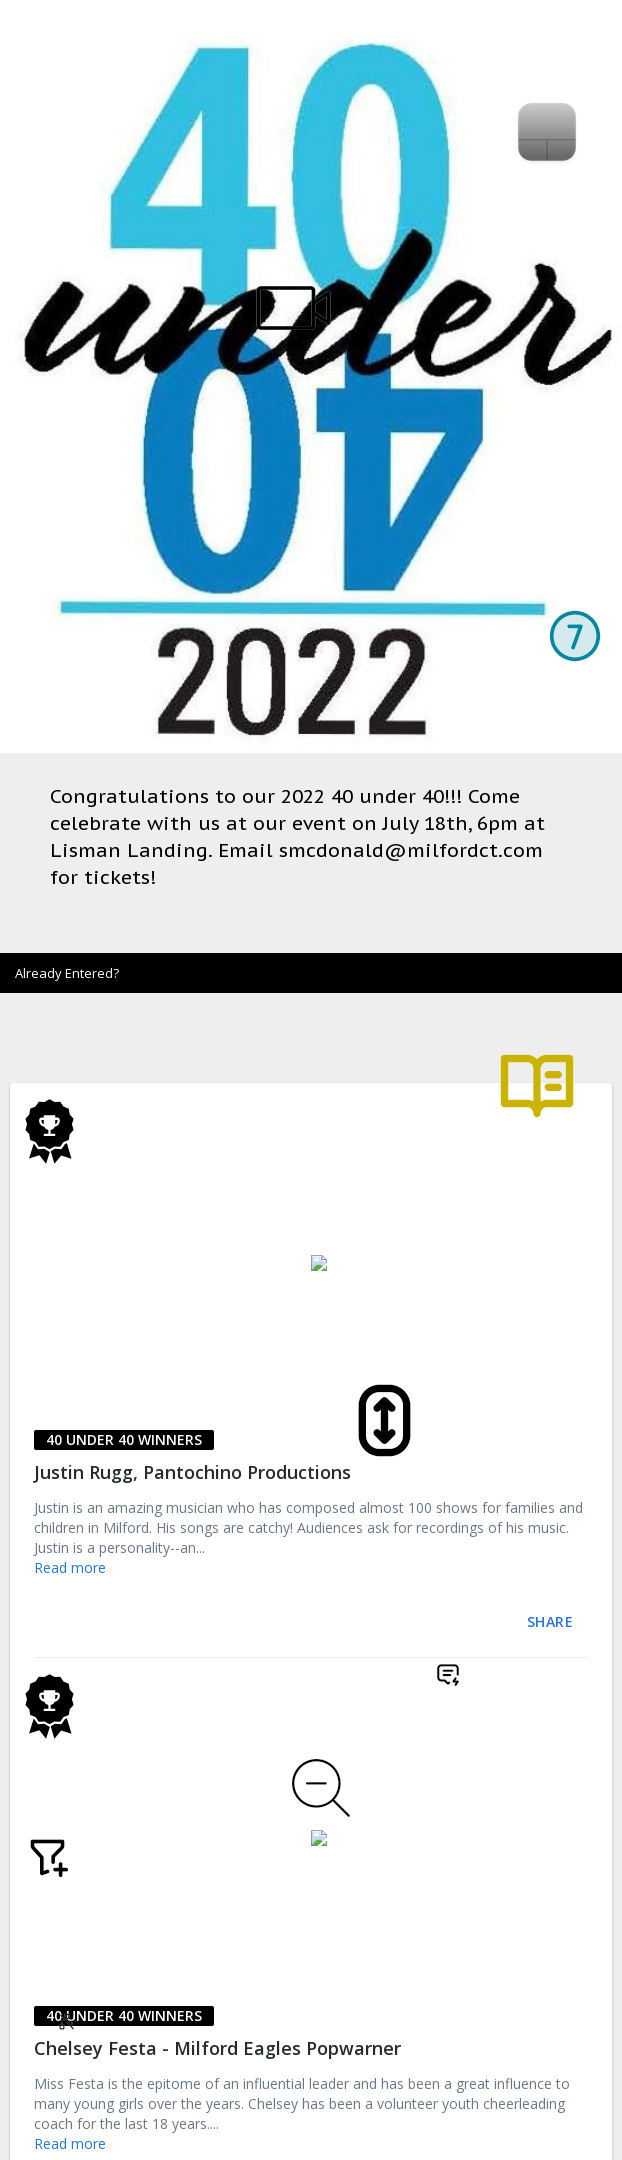  I want to click on start video recording, so click(291, 308).